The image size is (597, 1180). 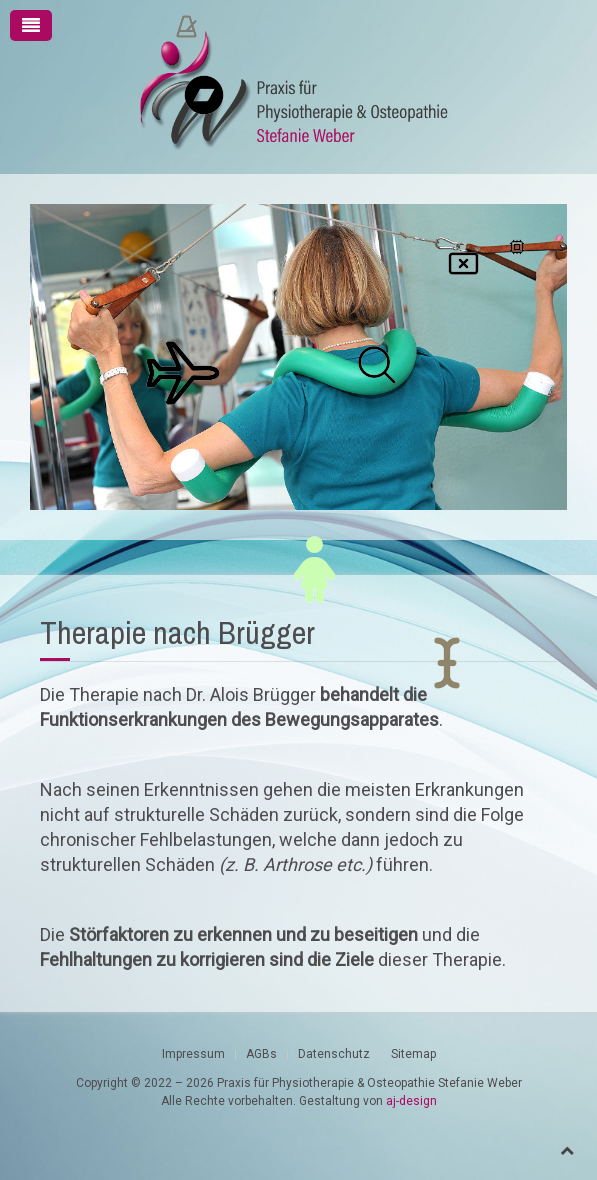 I want to click on text input field is active, so click(x=447, y=663).